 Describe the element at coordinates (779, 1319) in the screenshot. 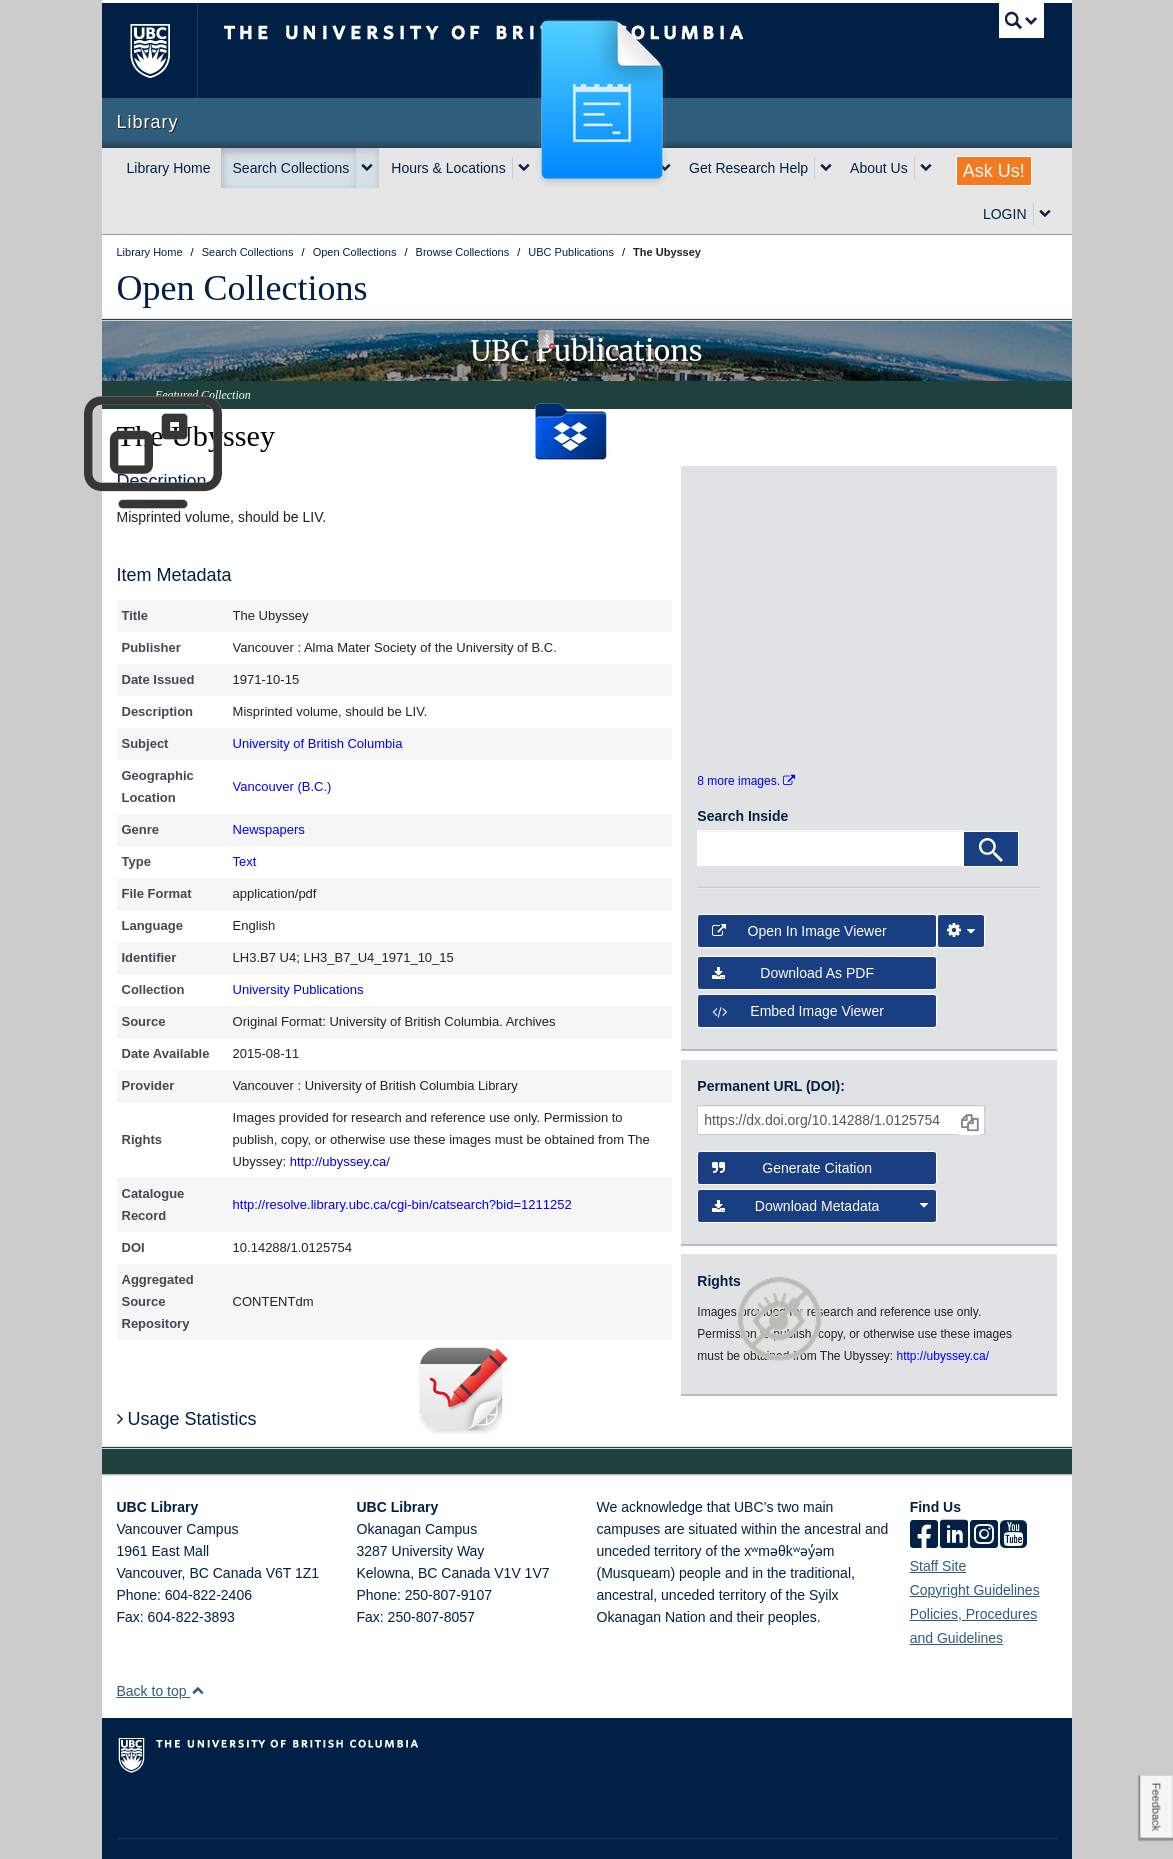

I see `indicates private browsing mode is active` at that location.